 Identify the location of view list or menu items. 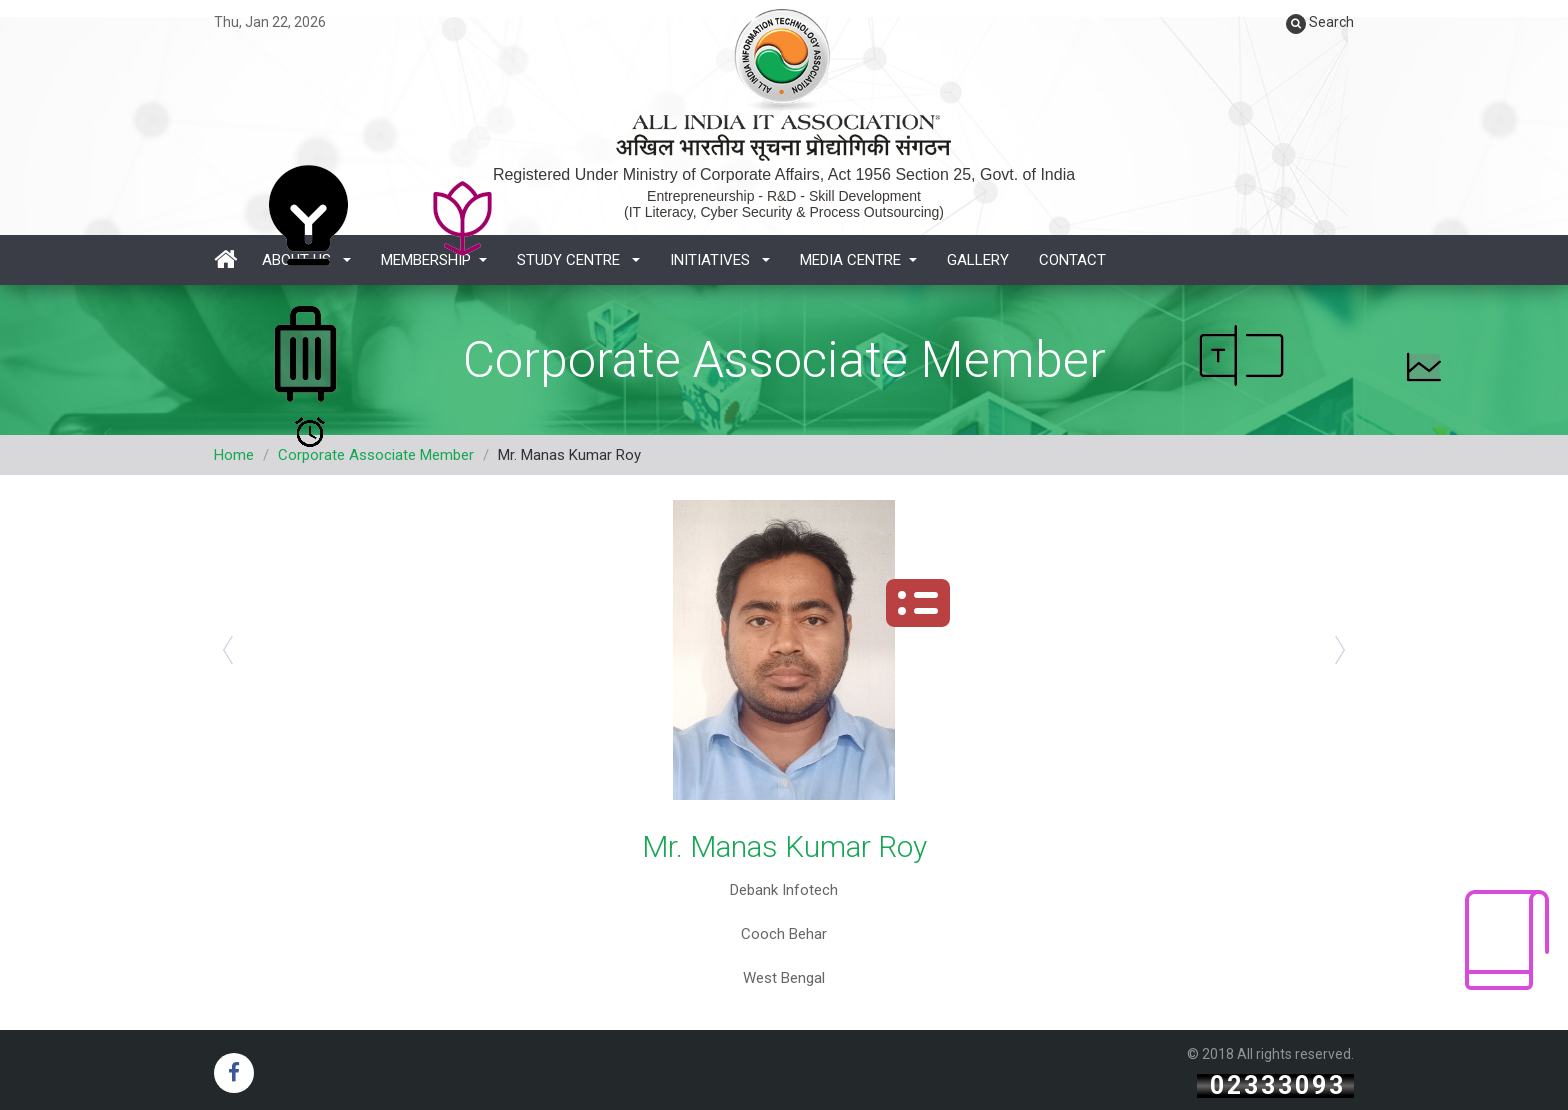
(918, 603).